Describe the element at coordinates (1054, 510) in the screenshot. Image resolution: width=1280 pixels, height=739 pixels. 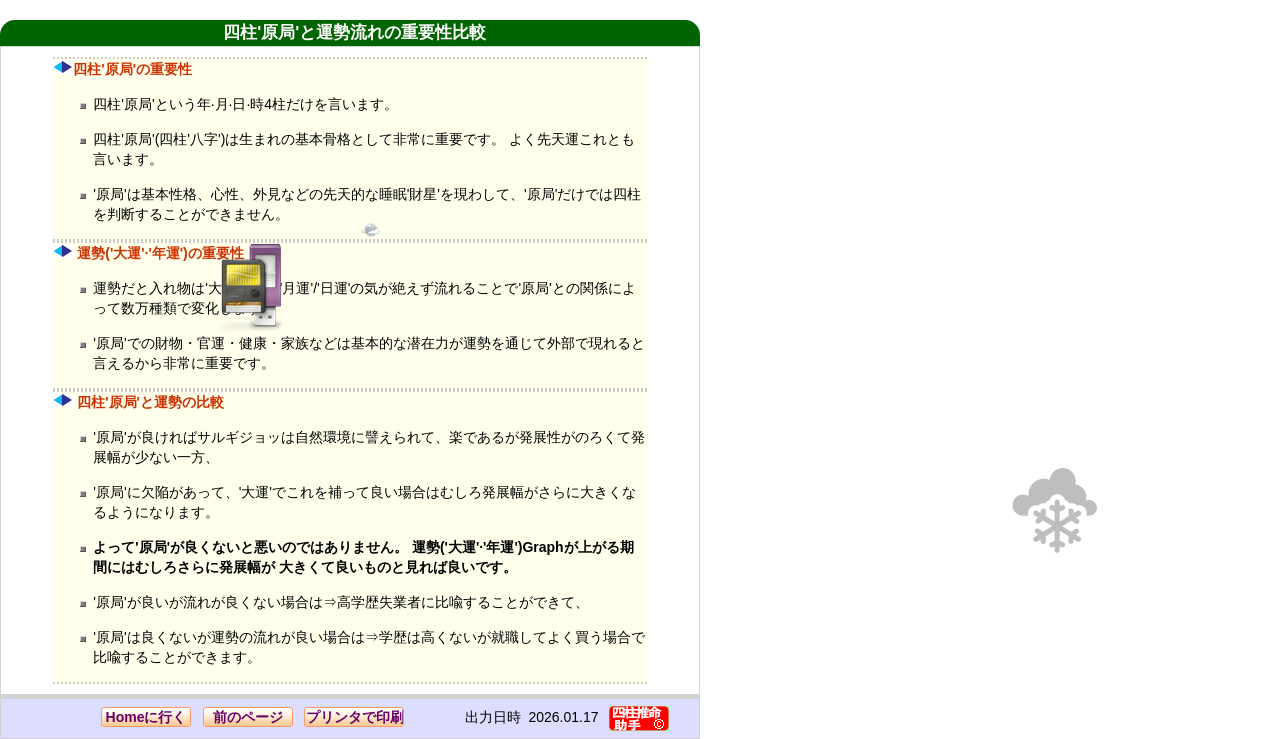
I see `indicates snowy weather conditions` at that location.